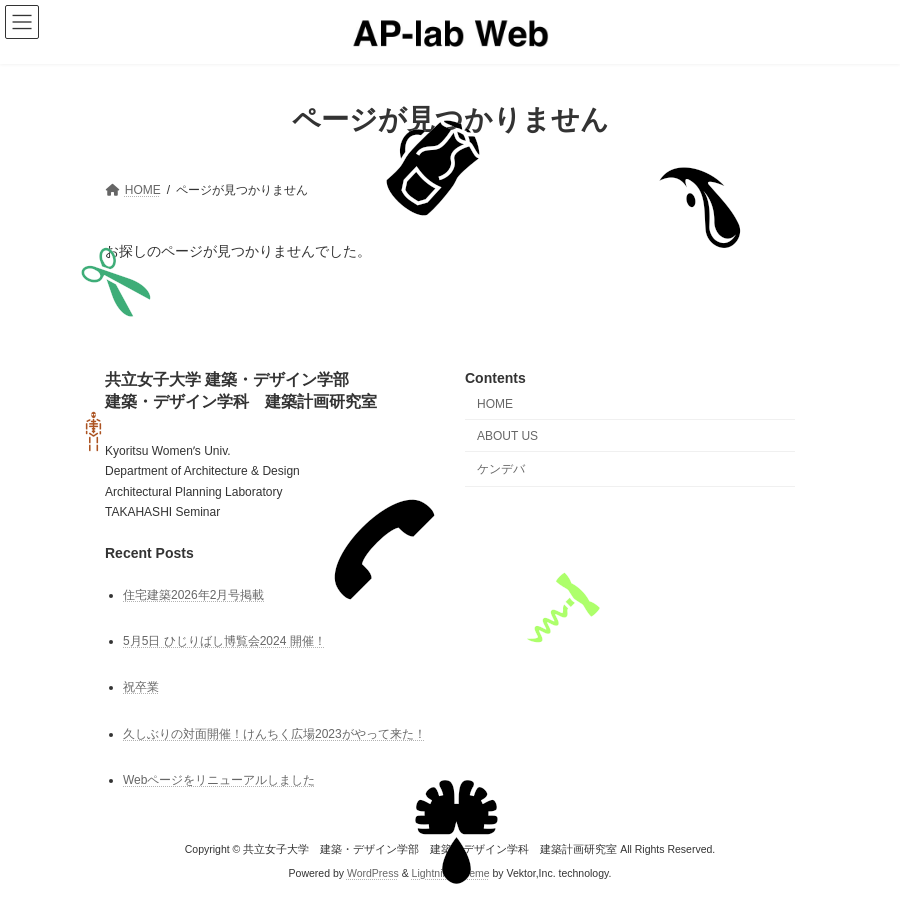  Describe the element at coordinates (433, 168) in the screenshot. I see `access your inventory or stored items` at that location.